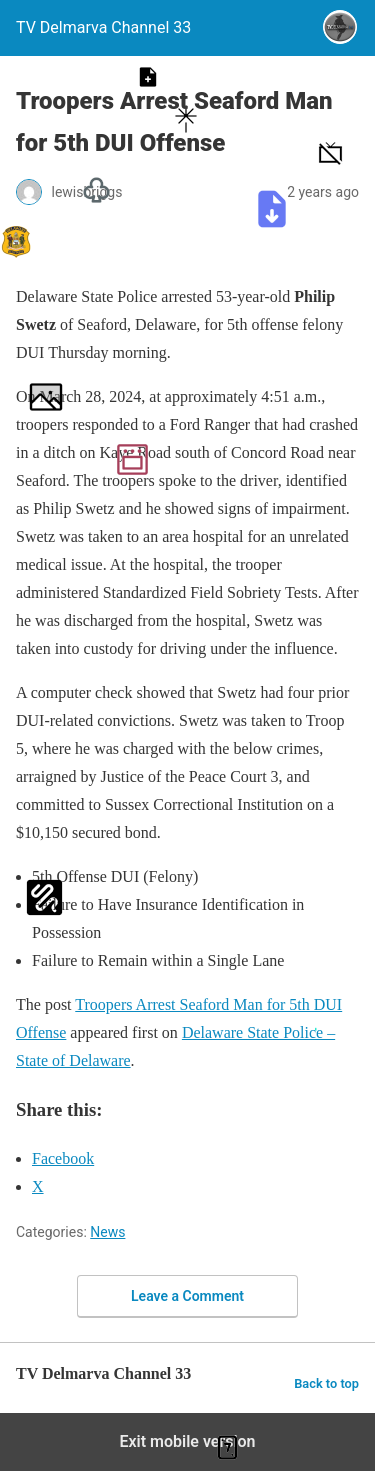  Describe the element at coordinates (132, 459) in the screenshot. I see `access kitchen or cooking appliance controls` at that location.